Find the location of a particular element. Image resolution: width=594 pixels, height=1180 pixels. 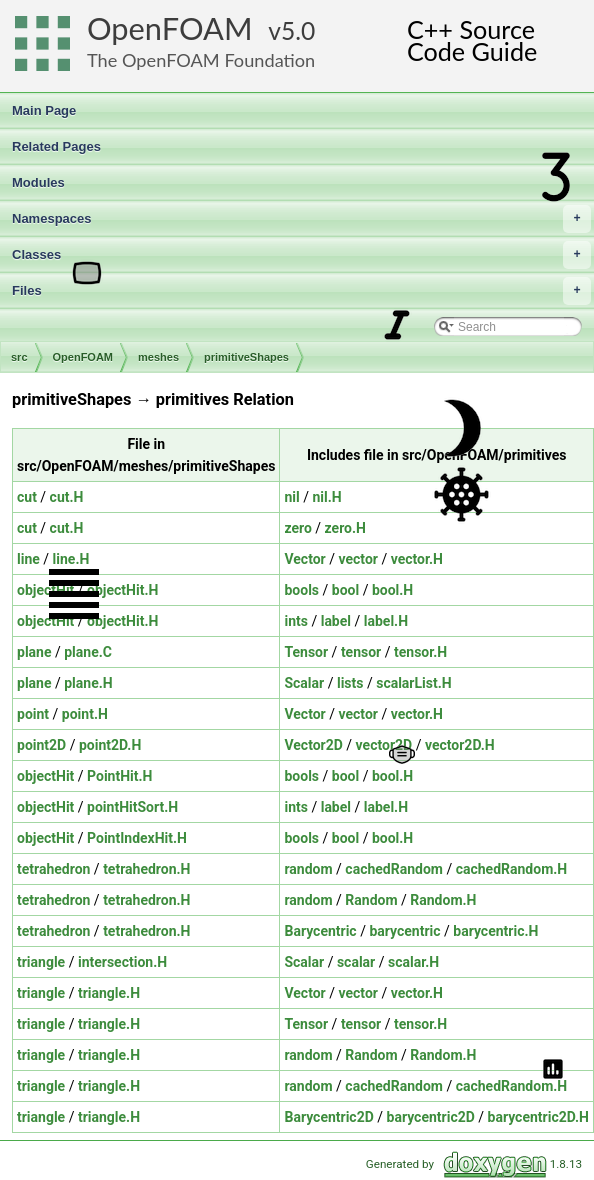

indicates step three in a multi-step process is located at coordinates (556, 177).